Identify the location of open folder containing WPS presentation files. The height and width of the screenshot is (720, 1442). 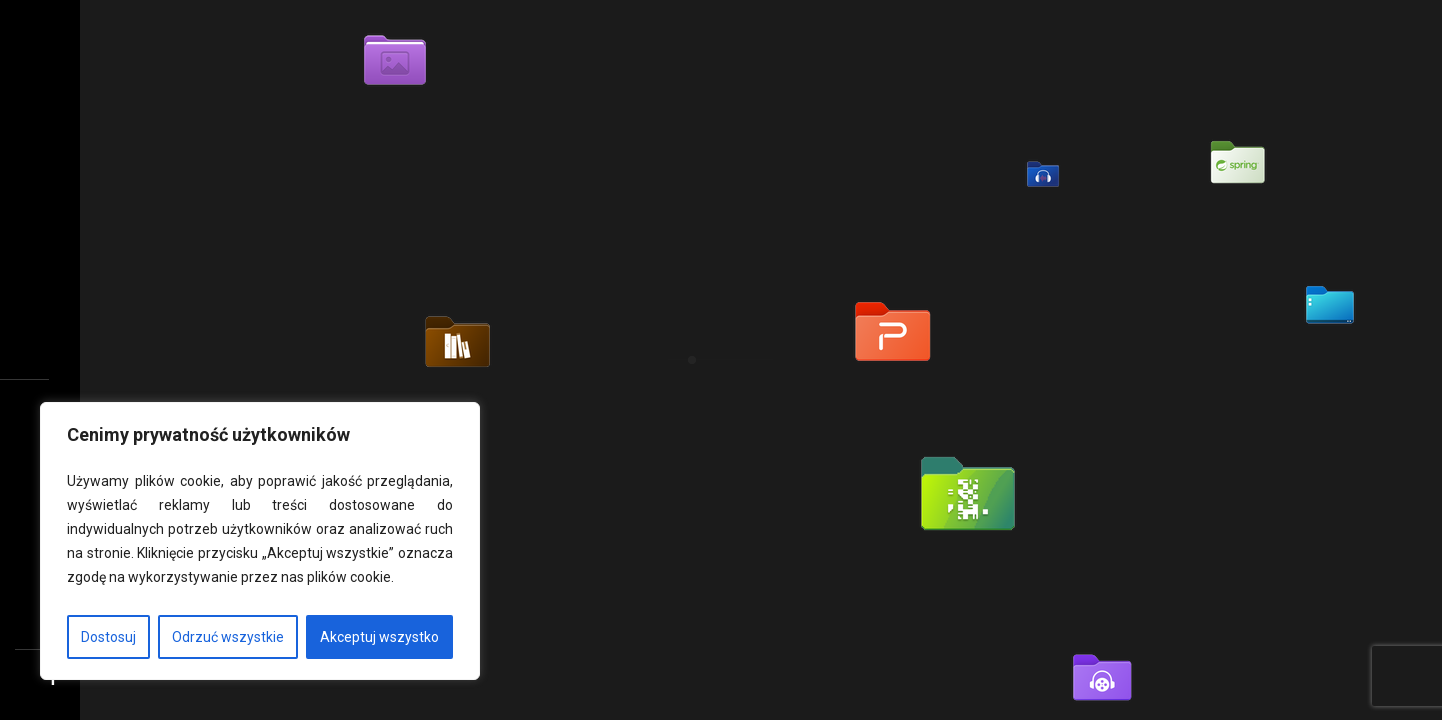
(892, 333).